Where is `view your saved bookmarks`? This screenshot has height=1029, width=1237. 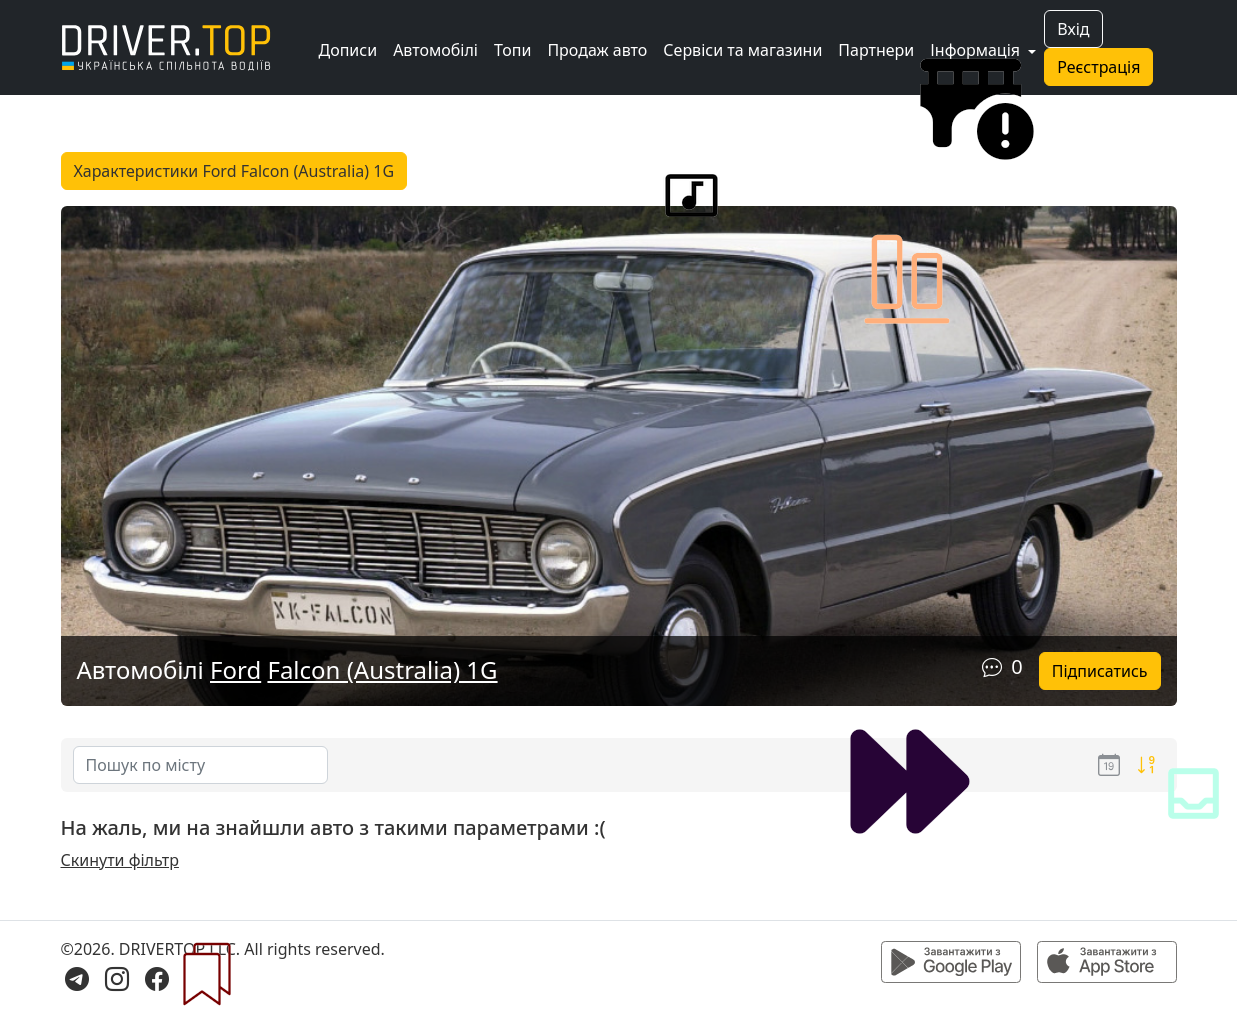 view your saved bookmarks is located at coordinates (207, 974).